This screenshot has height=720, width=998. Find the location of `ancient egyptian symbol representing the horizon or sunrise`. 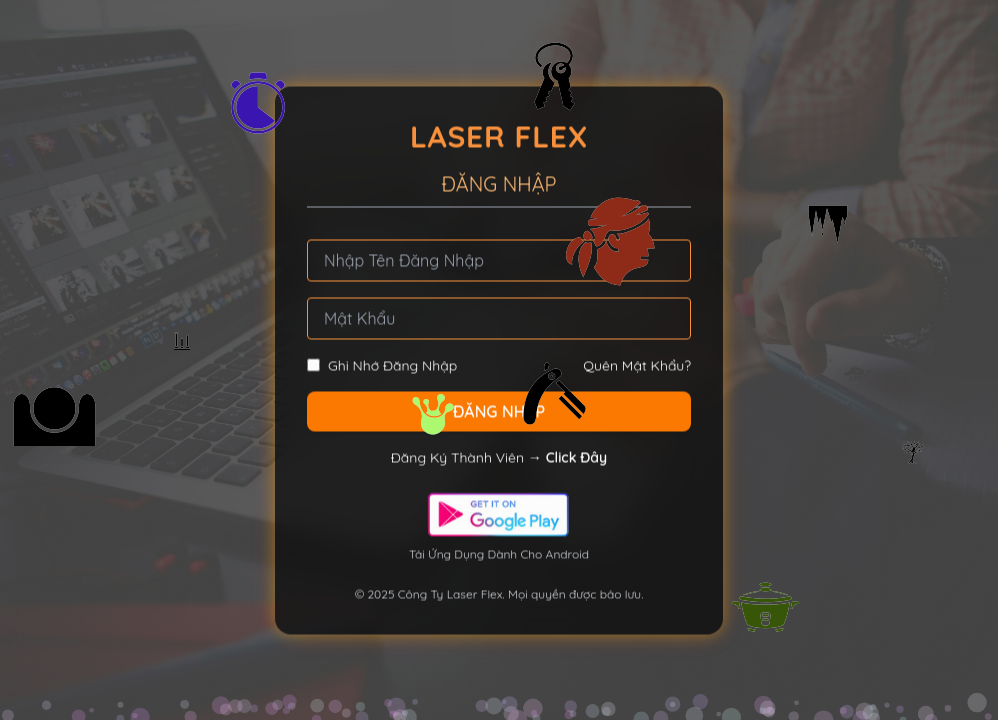

ancient egyptian symbol representing the horizon or sunrise is located at coordinates (54, 413).